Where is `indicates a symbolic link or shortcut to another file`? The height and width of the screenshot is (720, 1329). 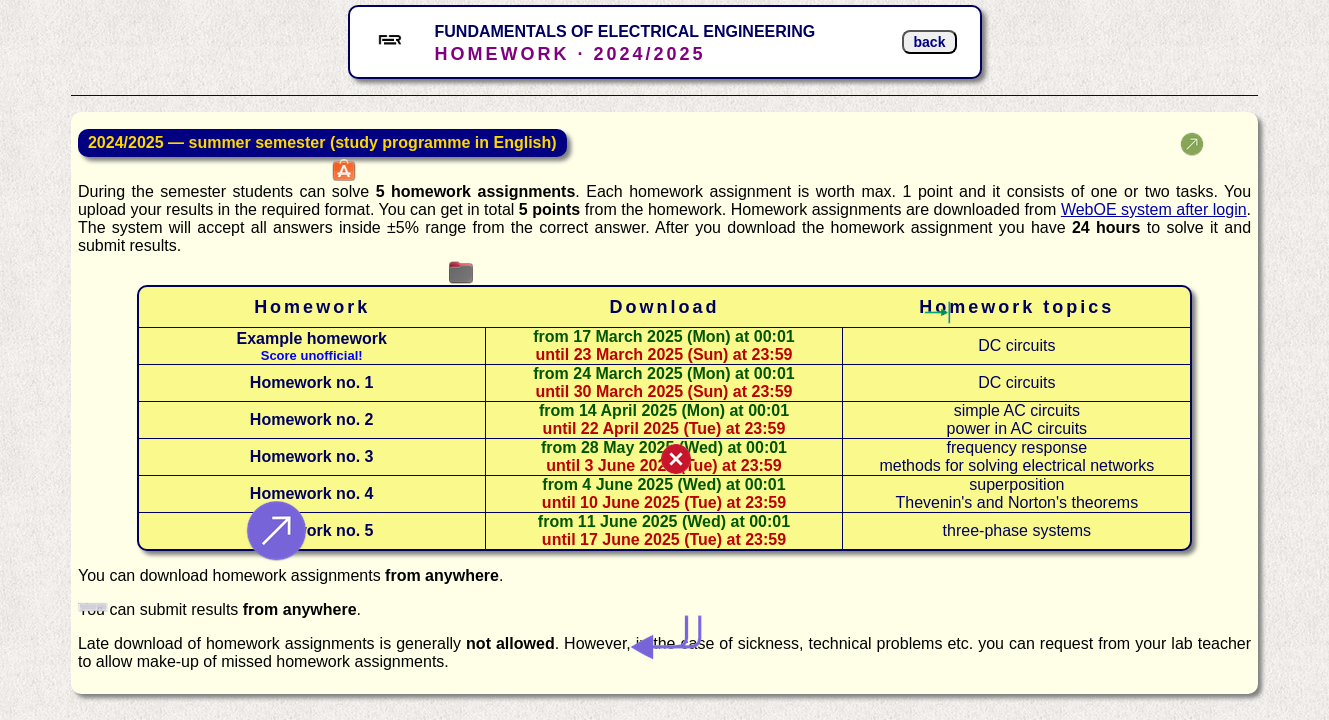 indicates a symbolic link or shortcut to another file is located at coordinates (276, 530).